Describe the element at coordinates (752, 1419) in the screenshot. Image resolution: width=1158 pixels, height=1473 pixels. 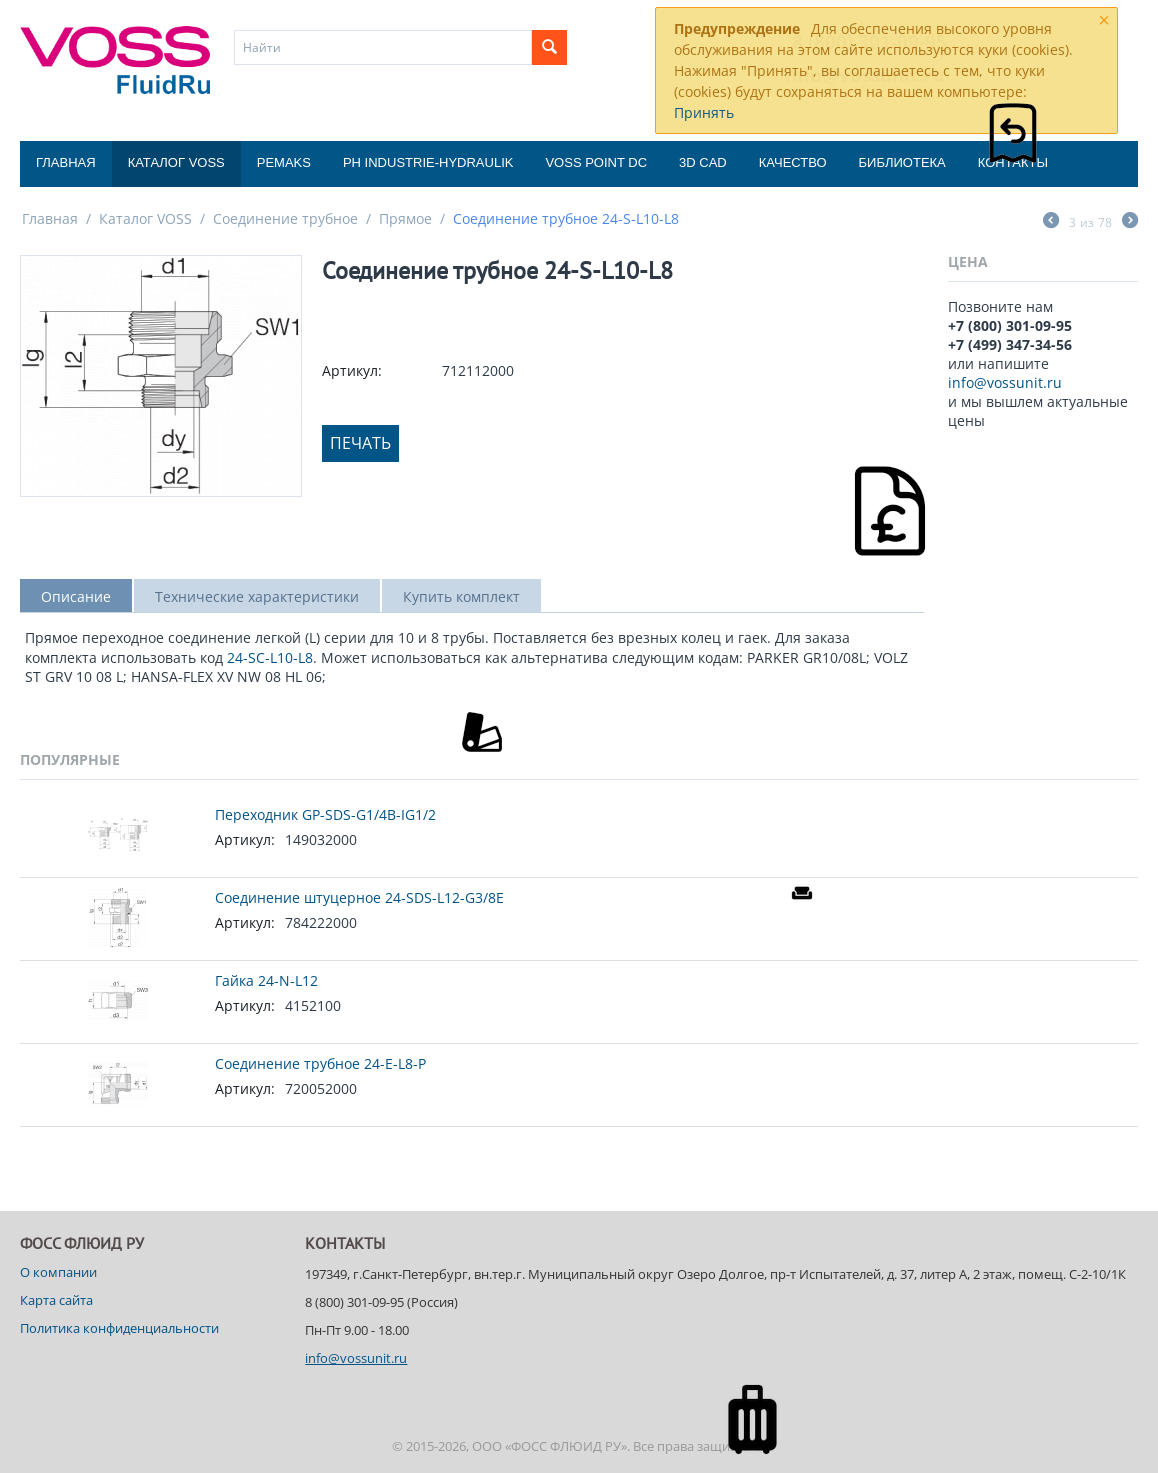
I see `access travel or trip information` at that location.